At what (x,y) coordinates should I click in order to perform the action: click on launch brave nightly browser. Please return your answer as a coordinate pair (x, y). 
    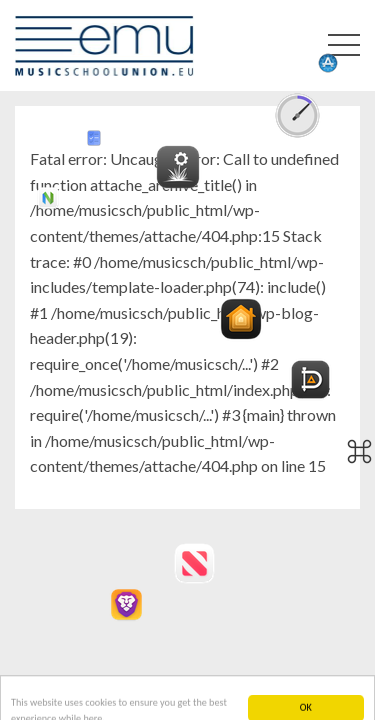
    Looking at the image, I should click on (126, 604).